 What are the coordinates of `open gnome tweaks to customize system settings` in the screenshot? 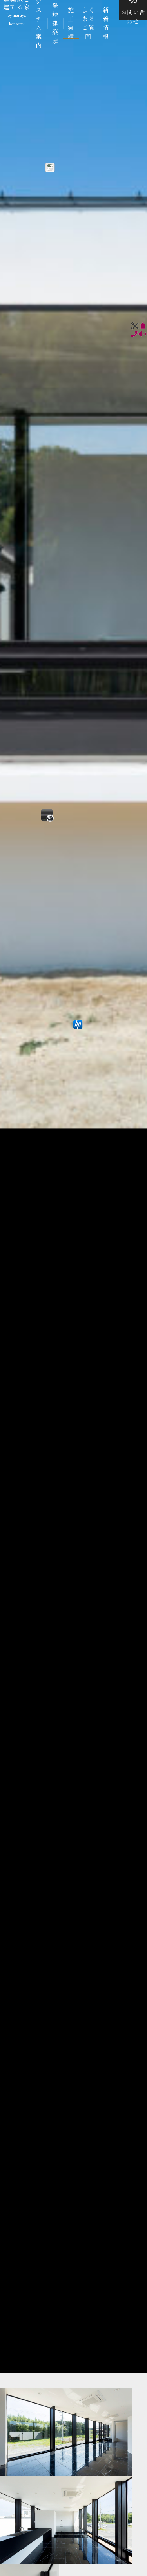 It's located at (50, 167).